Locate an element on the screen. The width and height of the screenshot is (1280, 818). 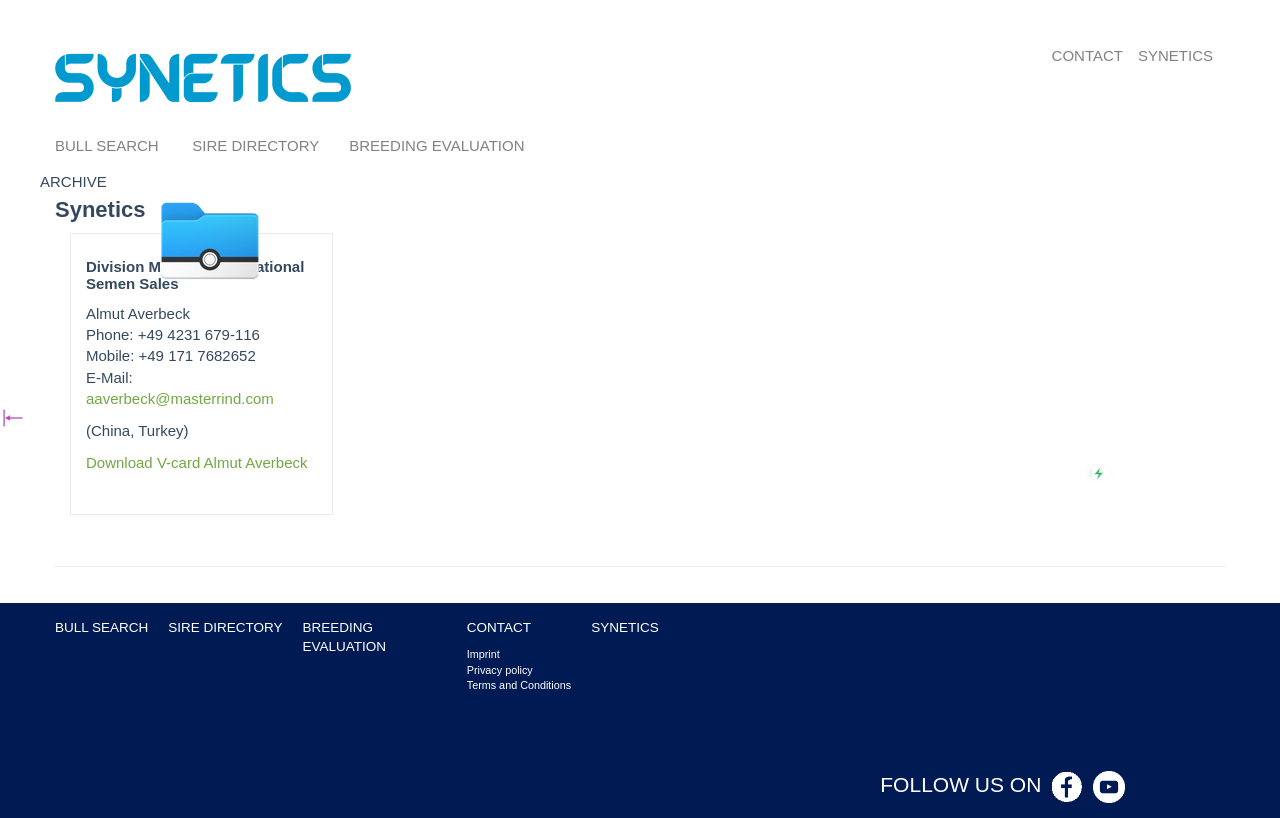
go to the first item in a list or sequence is located at coordinates (13, 418).